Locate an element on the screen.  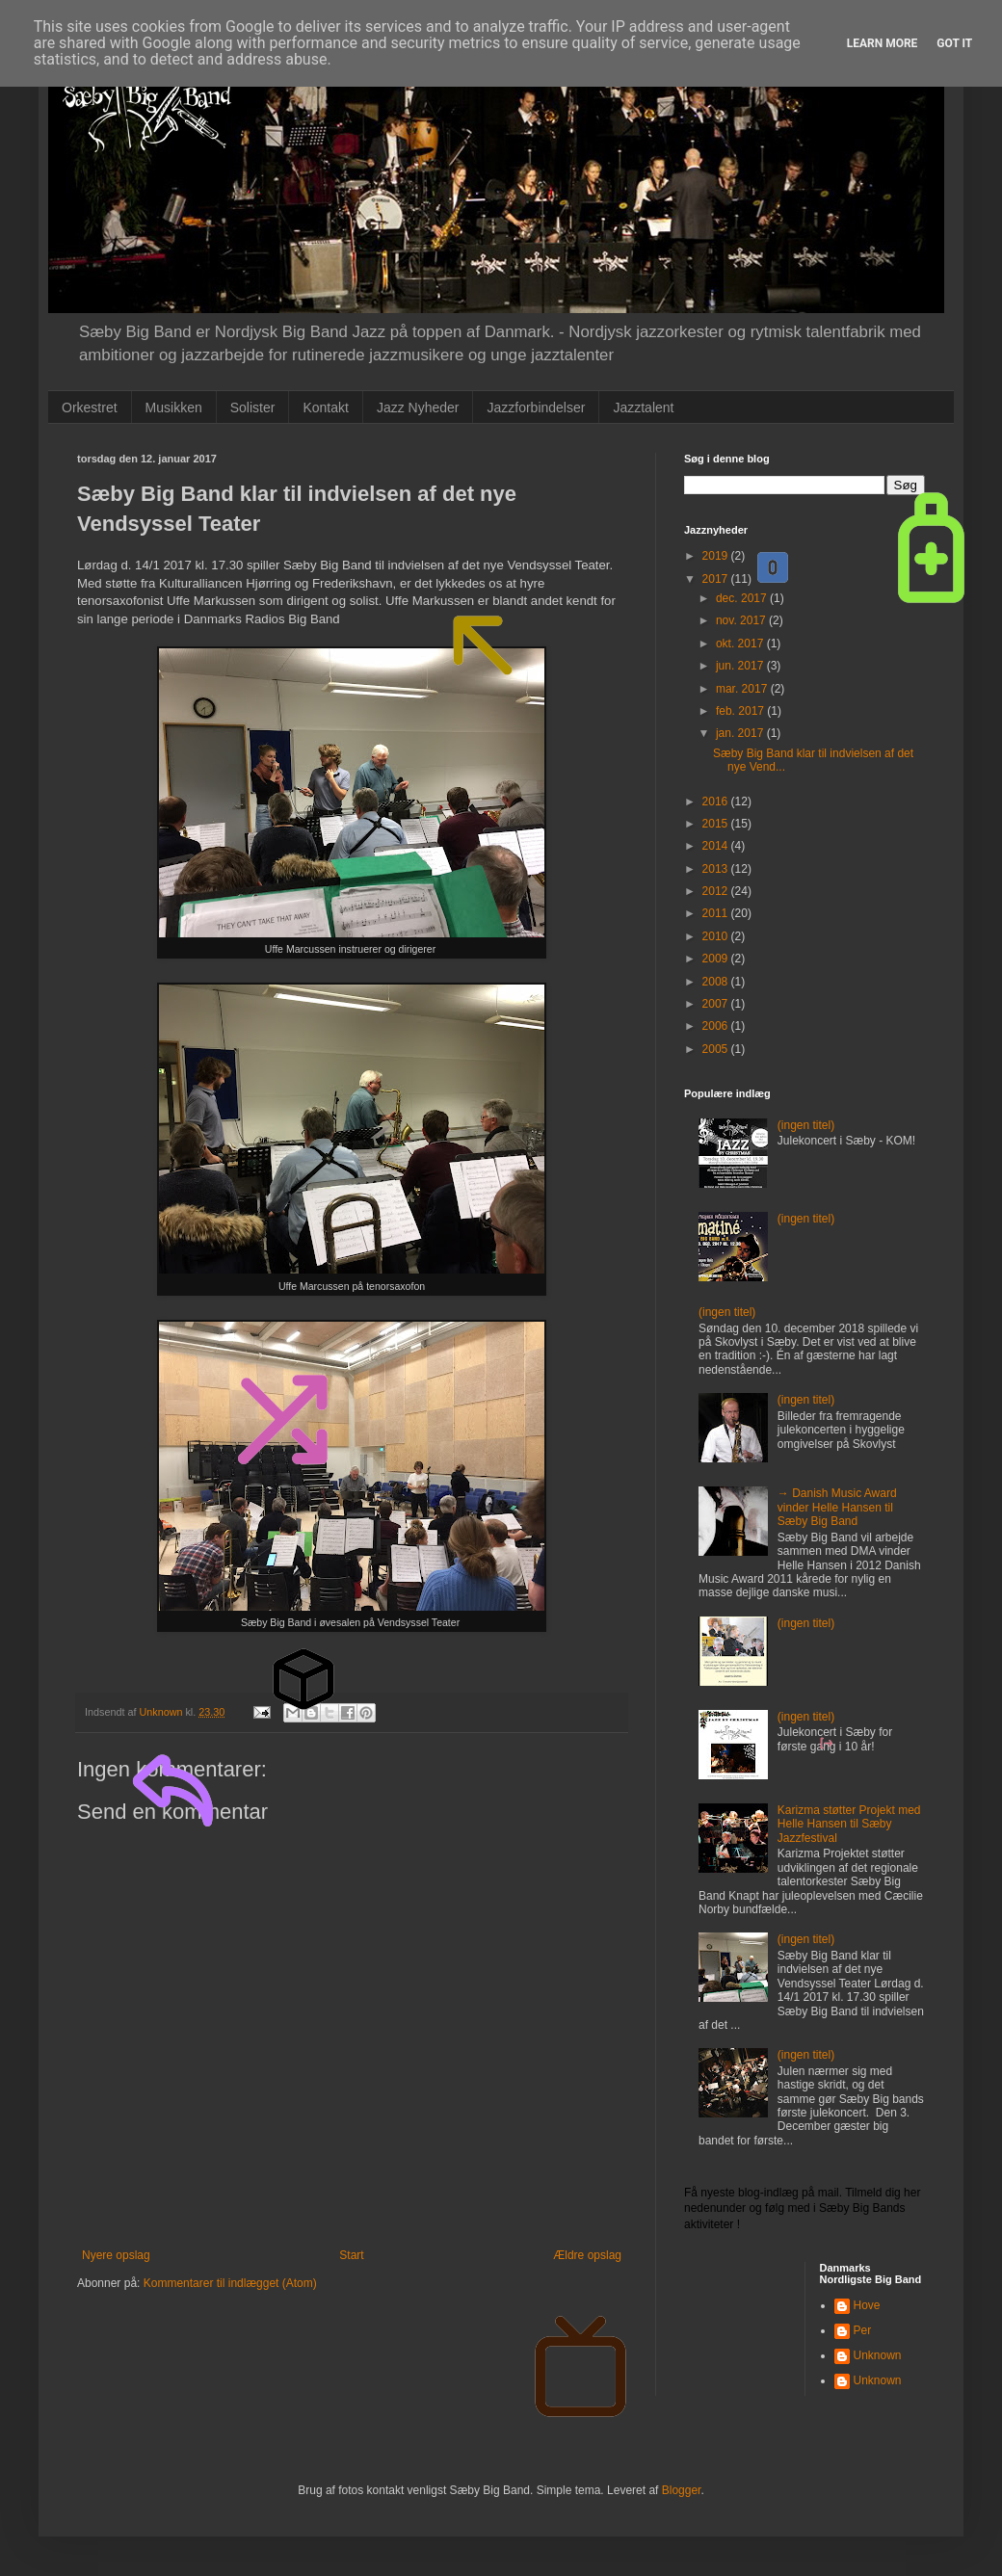
access medication or health information is located at coordinates (931, 547).